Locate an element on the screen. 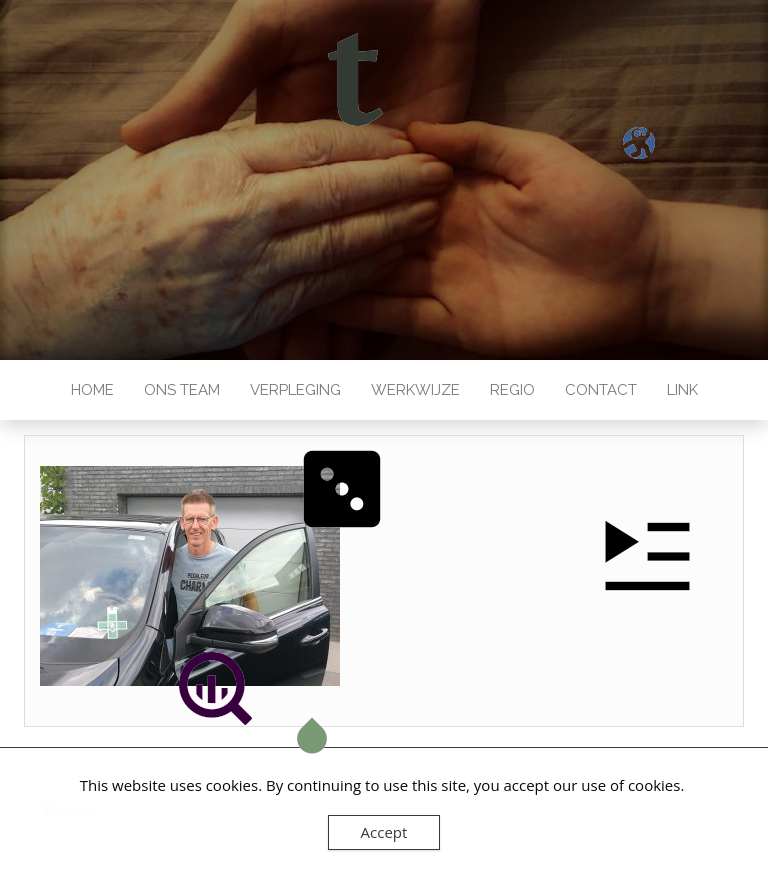 This screenshot has width=768, height=877. open typst document editor is located at coordinates (355, 79).